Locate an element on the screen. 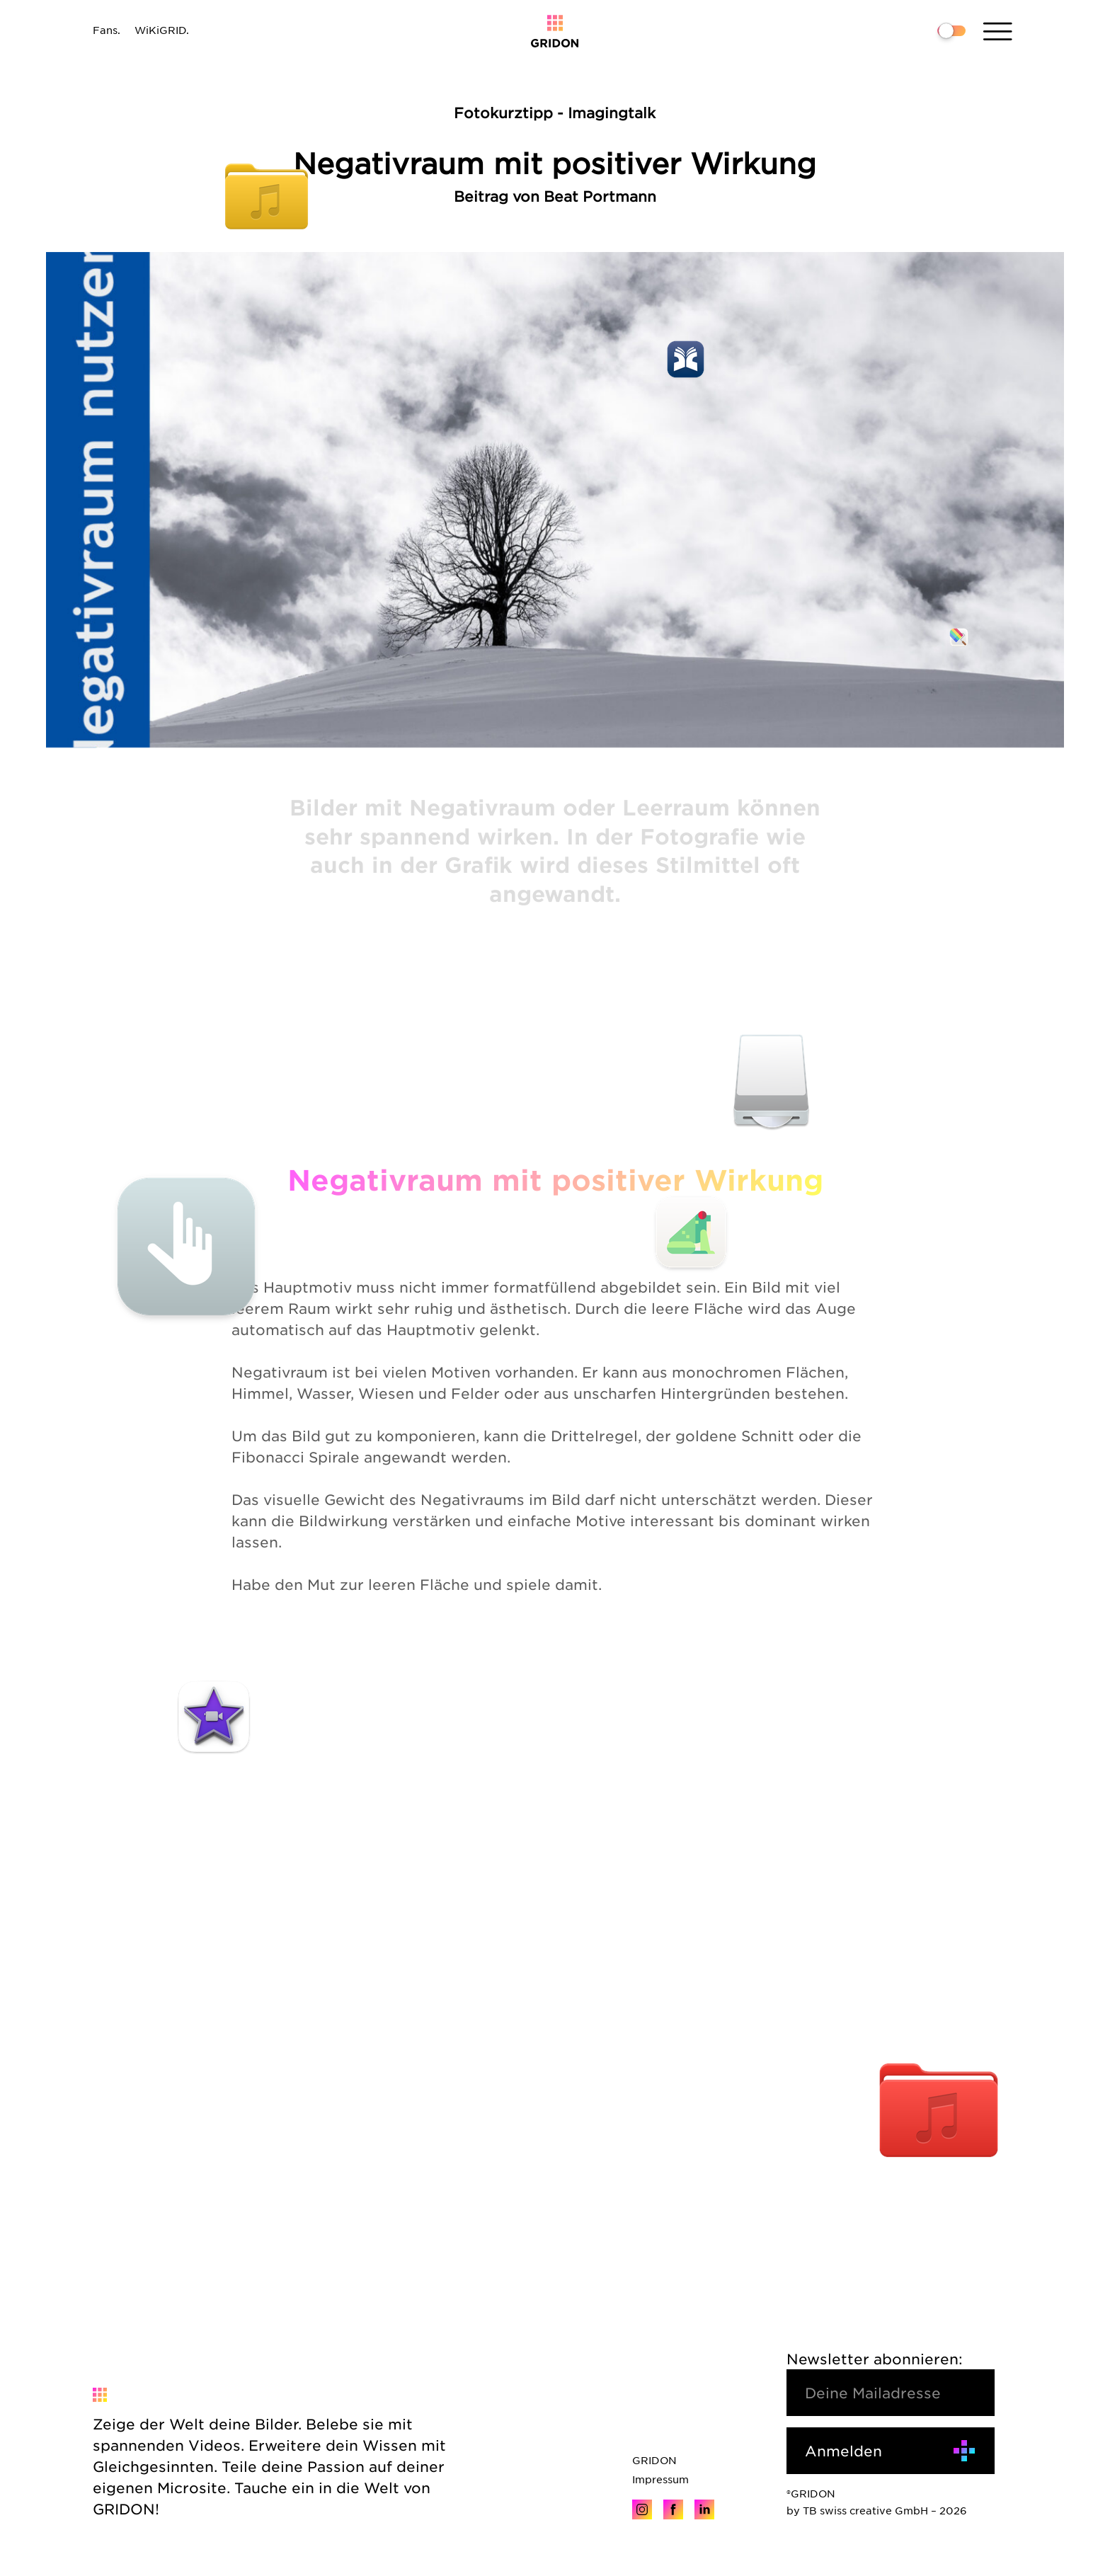 This screenshot has width=1110, height=2576. access optical disc drive is located at coordinates (769, 1082).